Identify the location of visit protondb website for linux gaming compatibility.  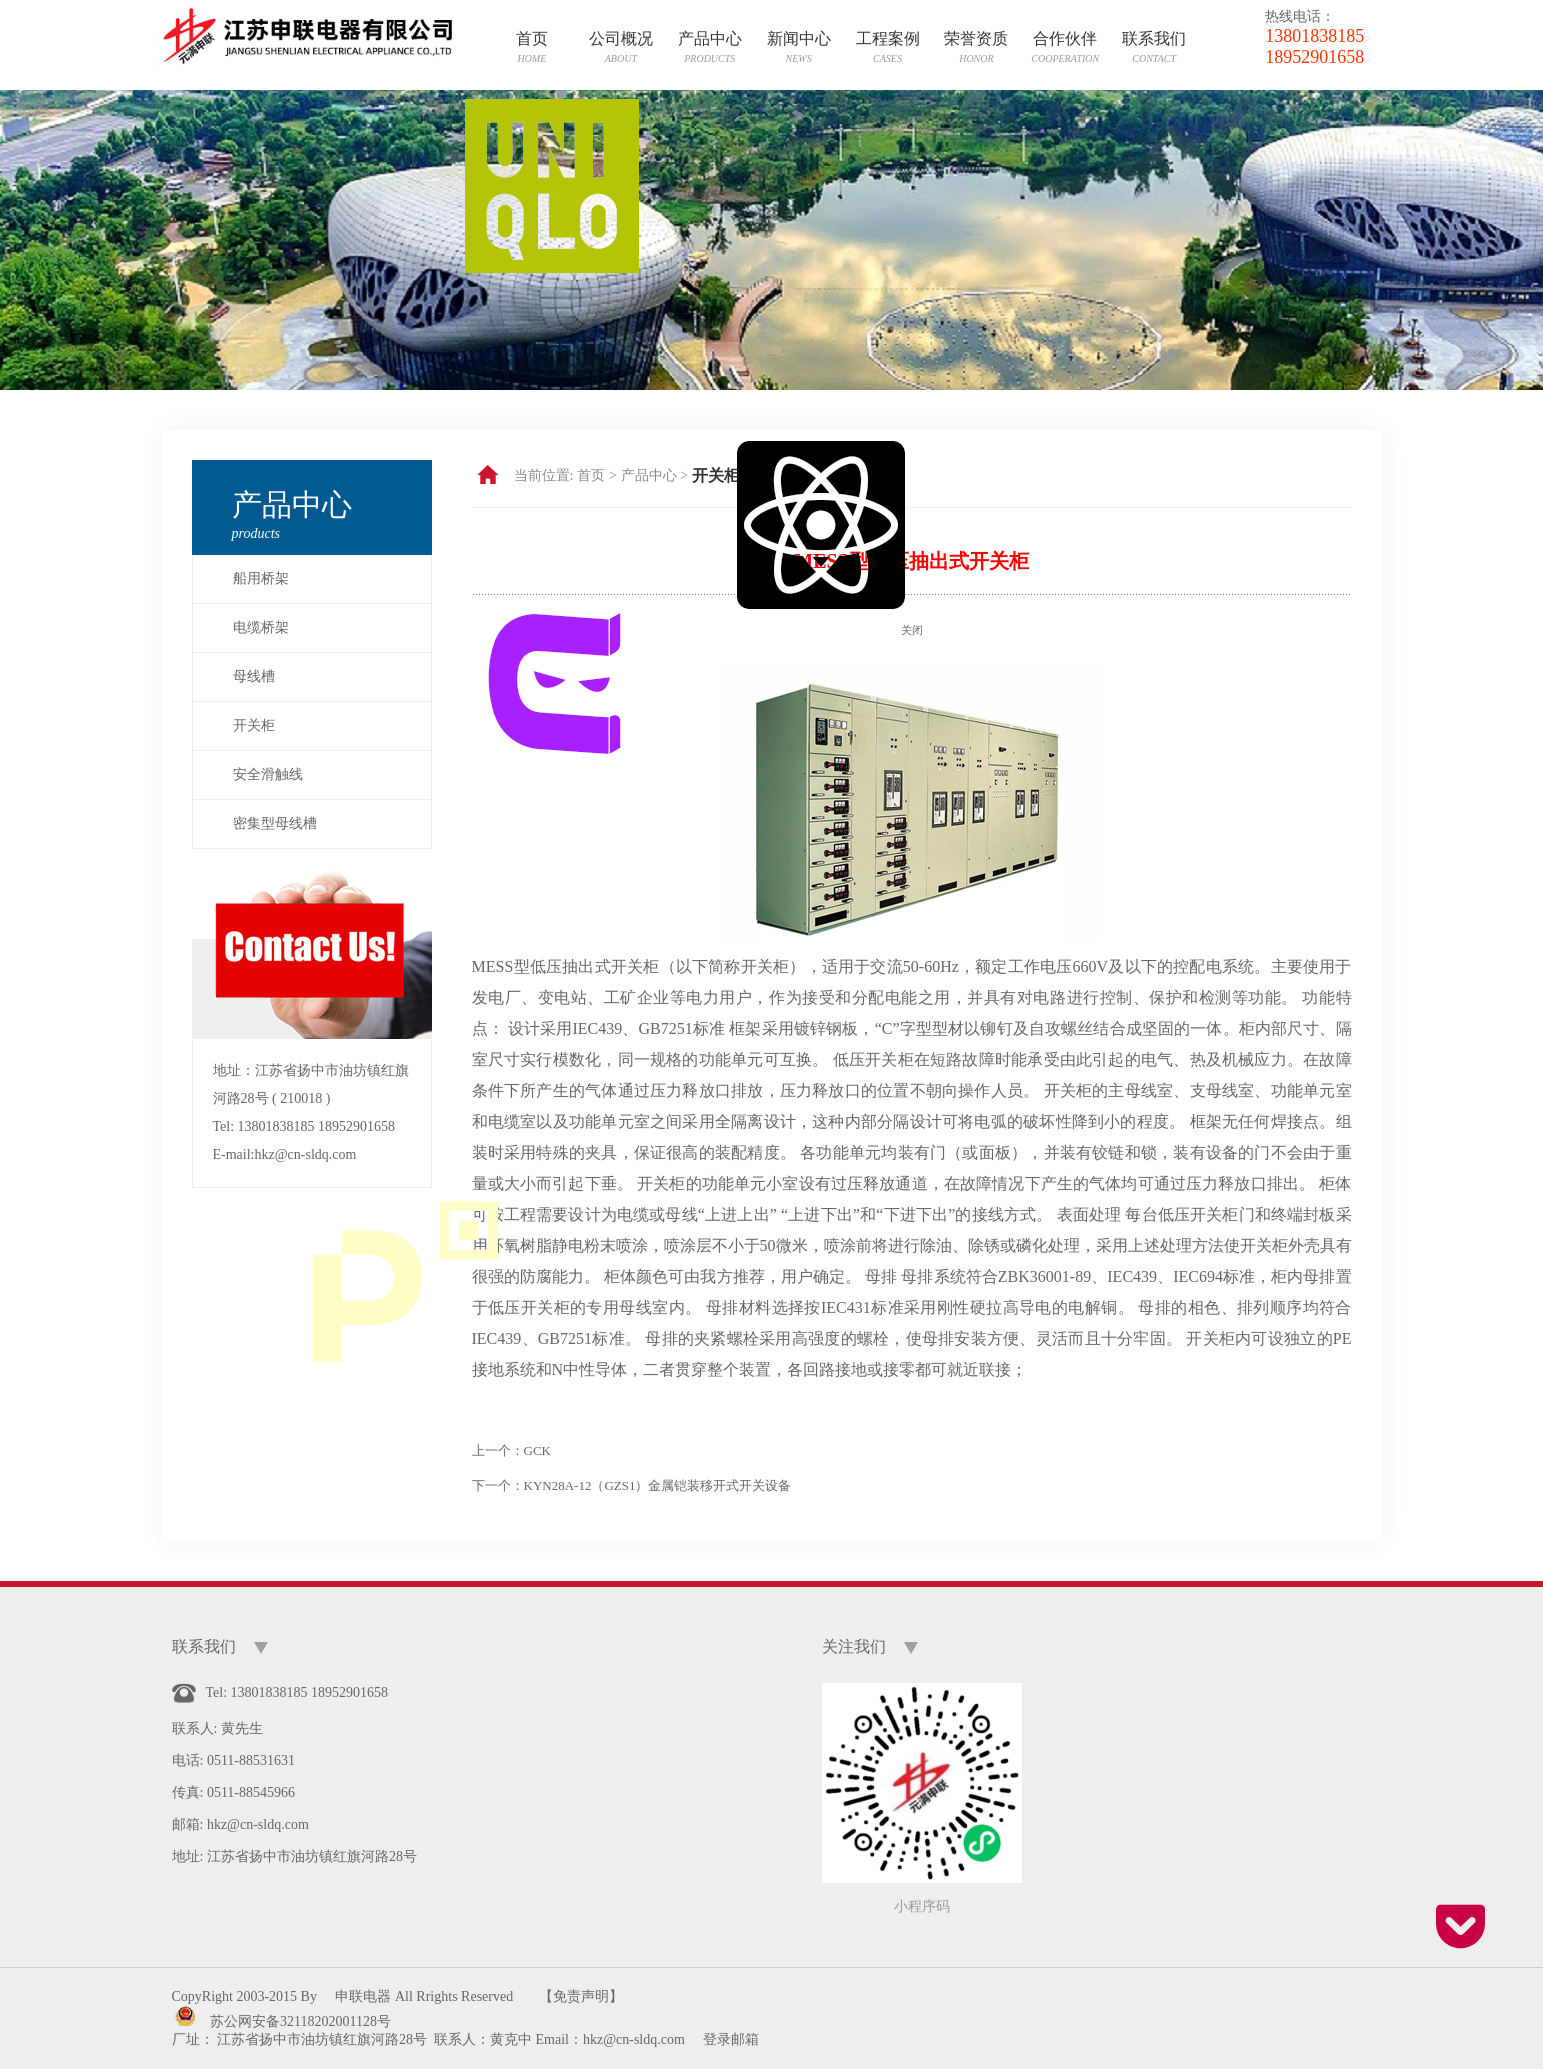
(821, 525).